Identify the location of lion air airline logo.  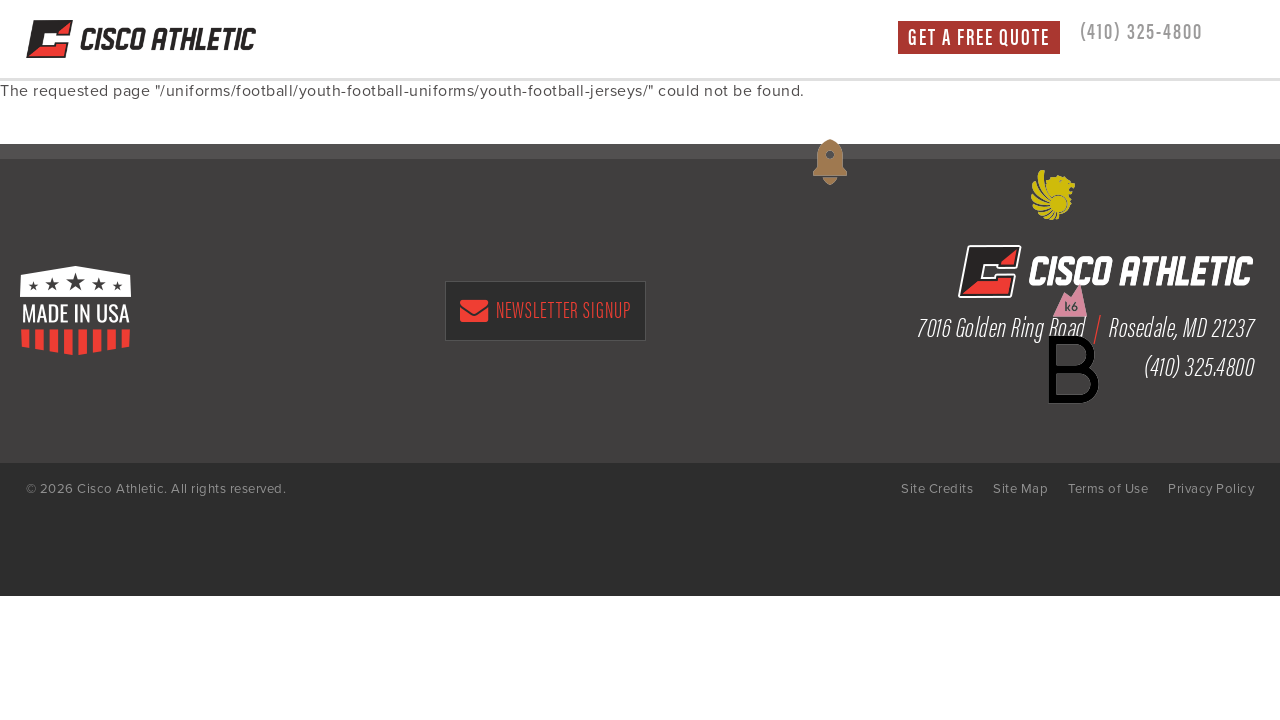
(1053, 195).